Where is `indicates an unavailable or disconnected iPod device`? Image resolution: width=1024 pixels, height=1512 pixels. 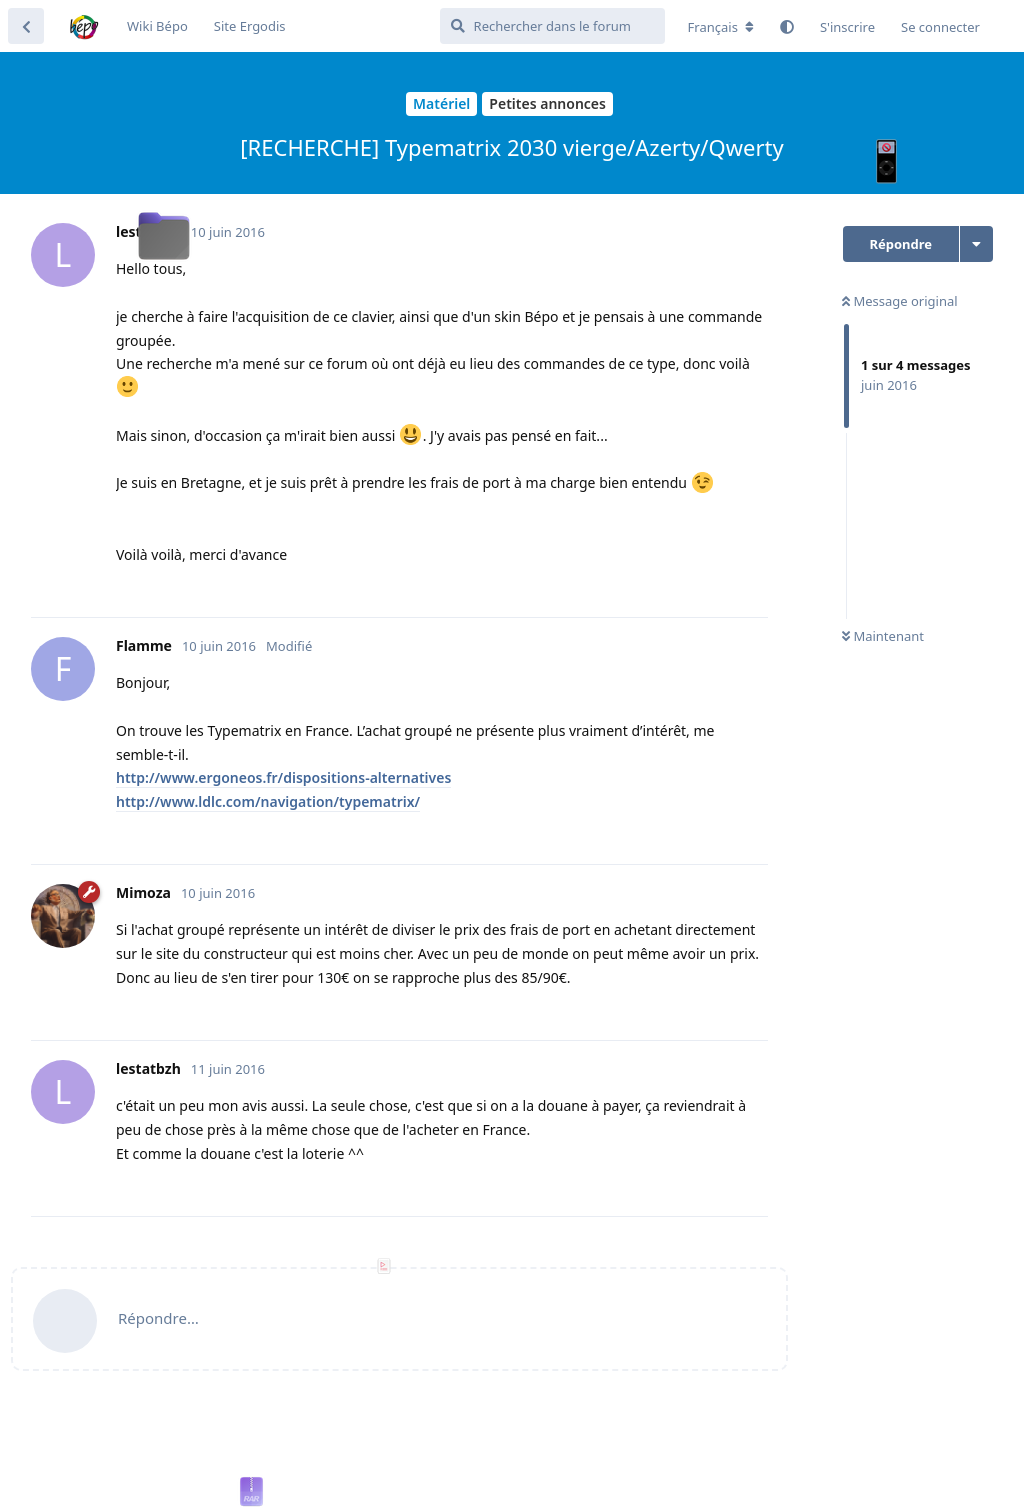 indicates an unavailable or disconnected iPod device is located at coordinates (886, 161).